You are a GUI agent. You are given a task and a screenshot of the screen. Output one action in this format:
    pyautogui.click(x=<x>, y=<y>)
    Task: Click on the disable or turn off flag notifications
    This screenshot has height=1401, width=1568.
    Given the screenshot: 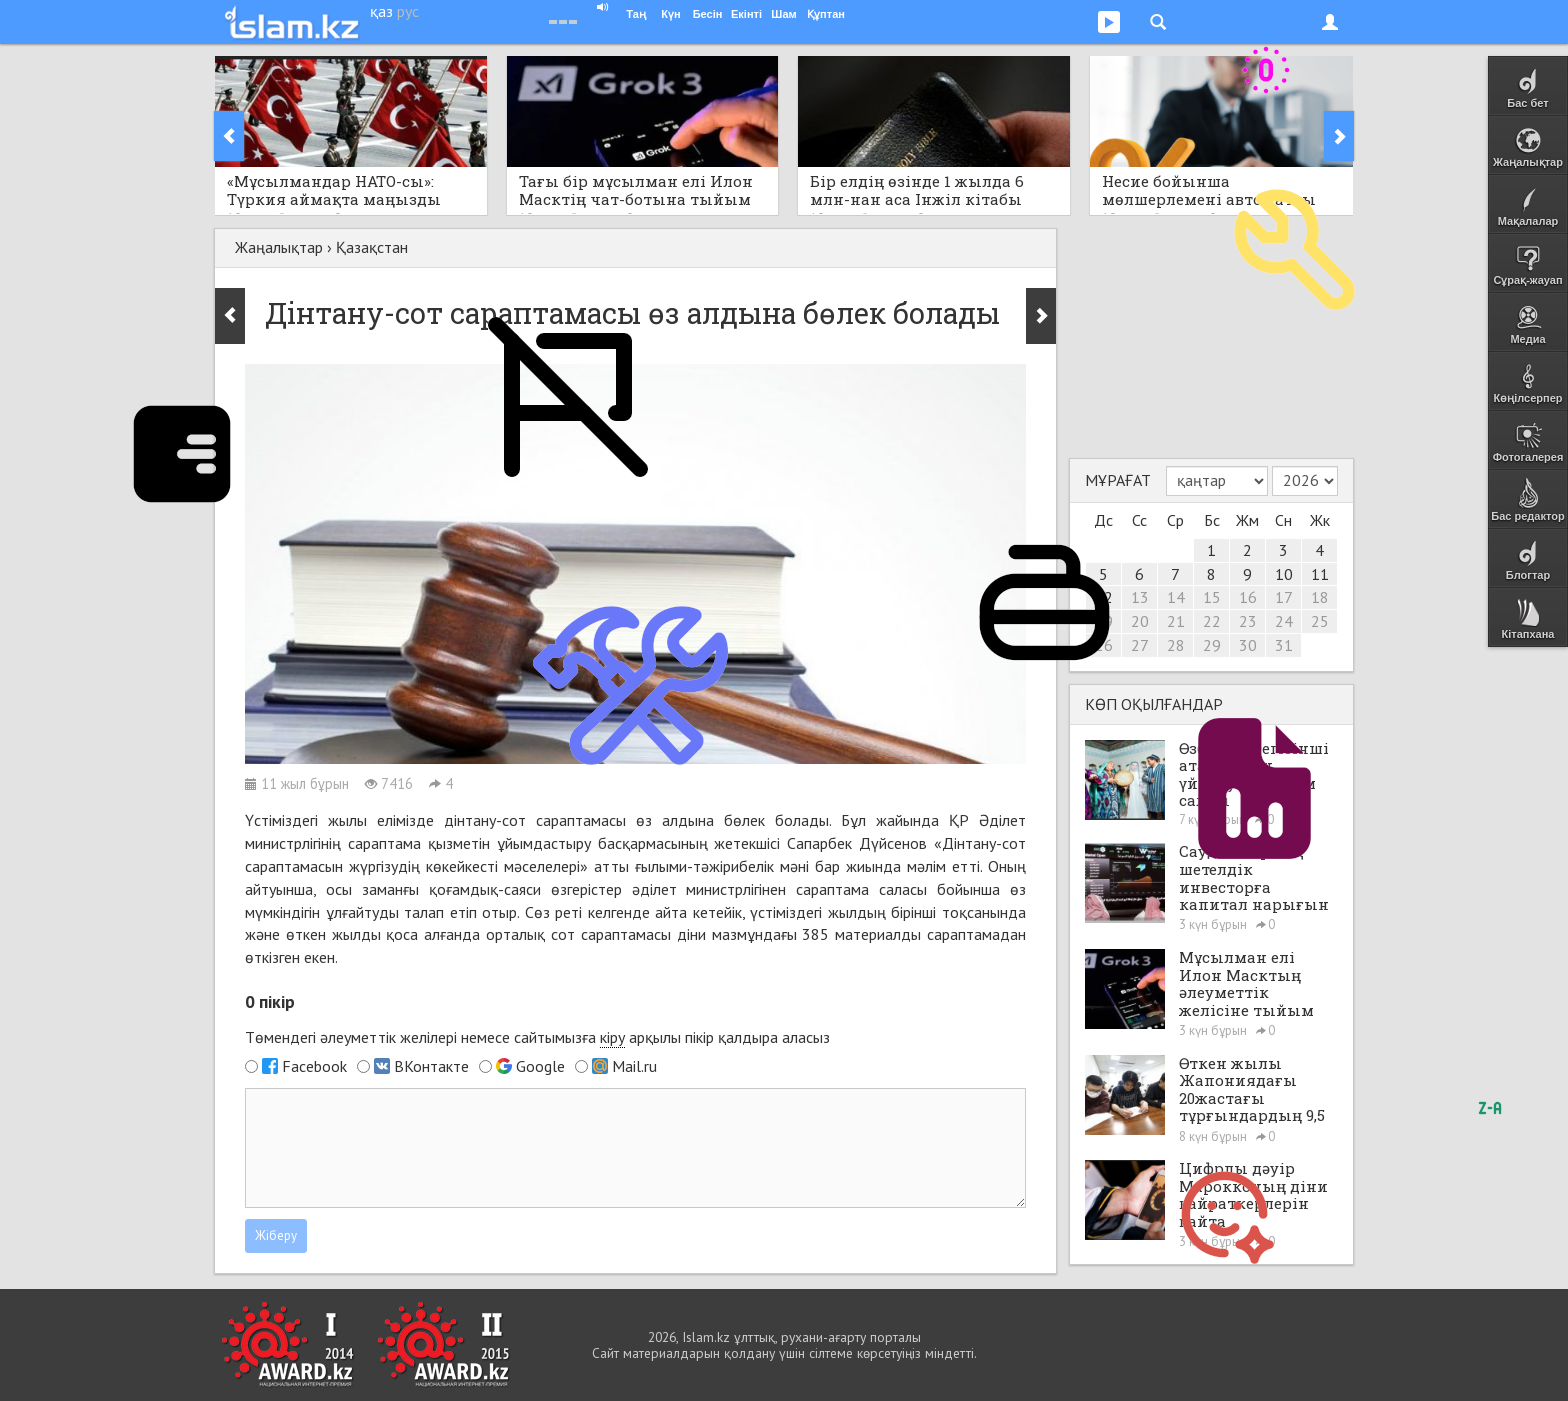 What is the action you would take?
    pyautogui.click(x=568, y=397)
    